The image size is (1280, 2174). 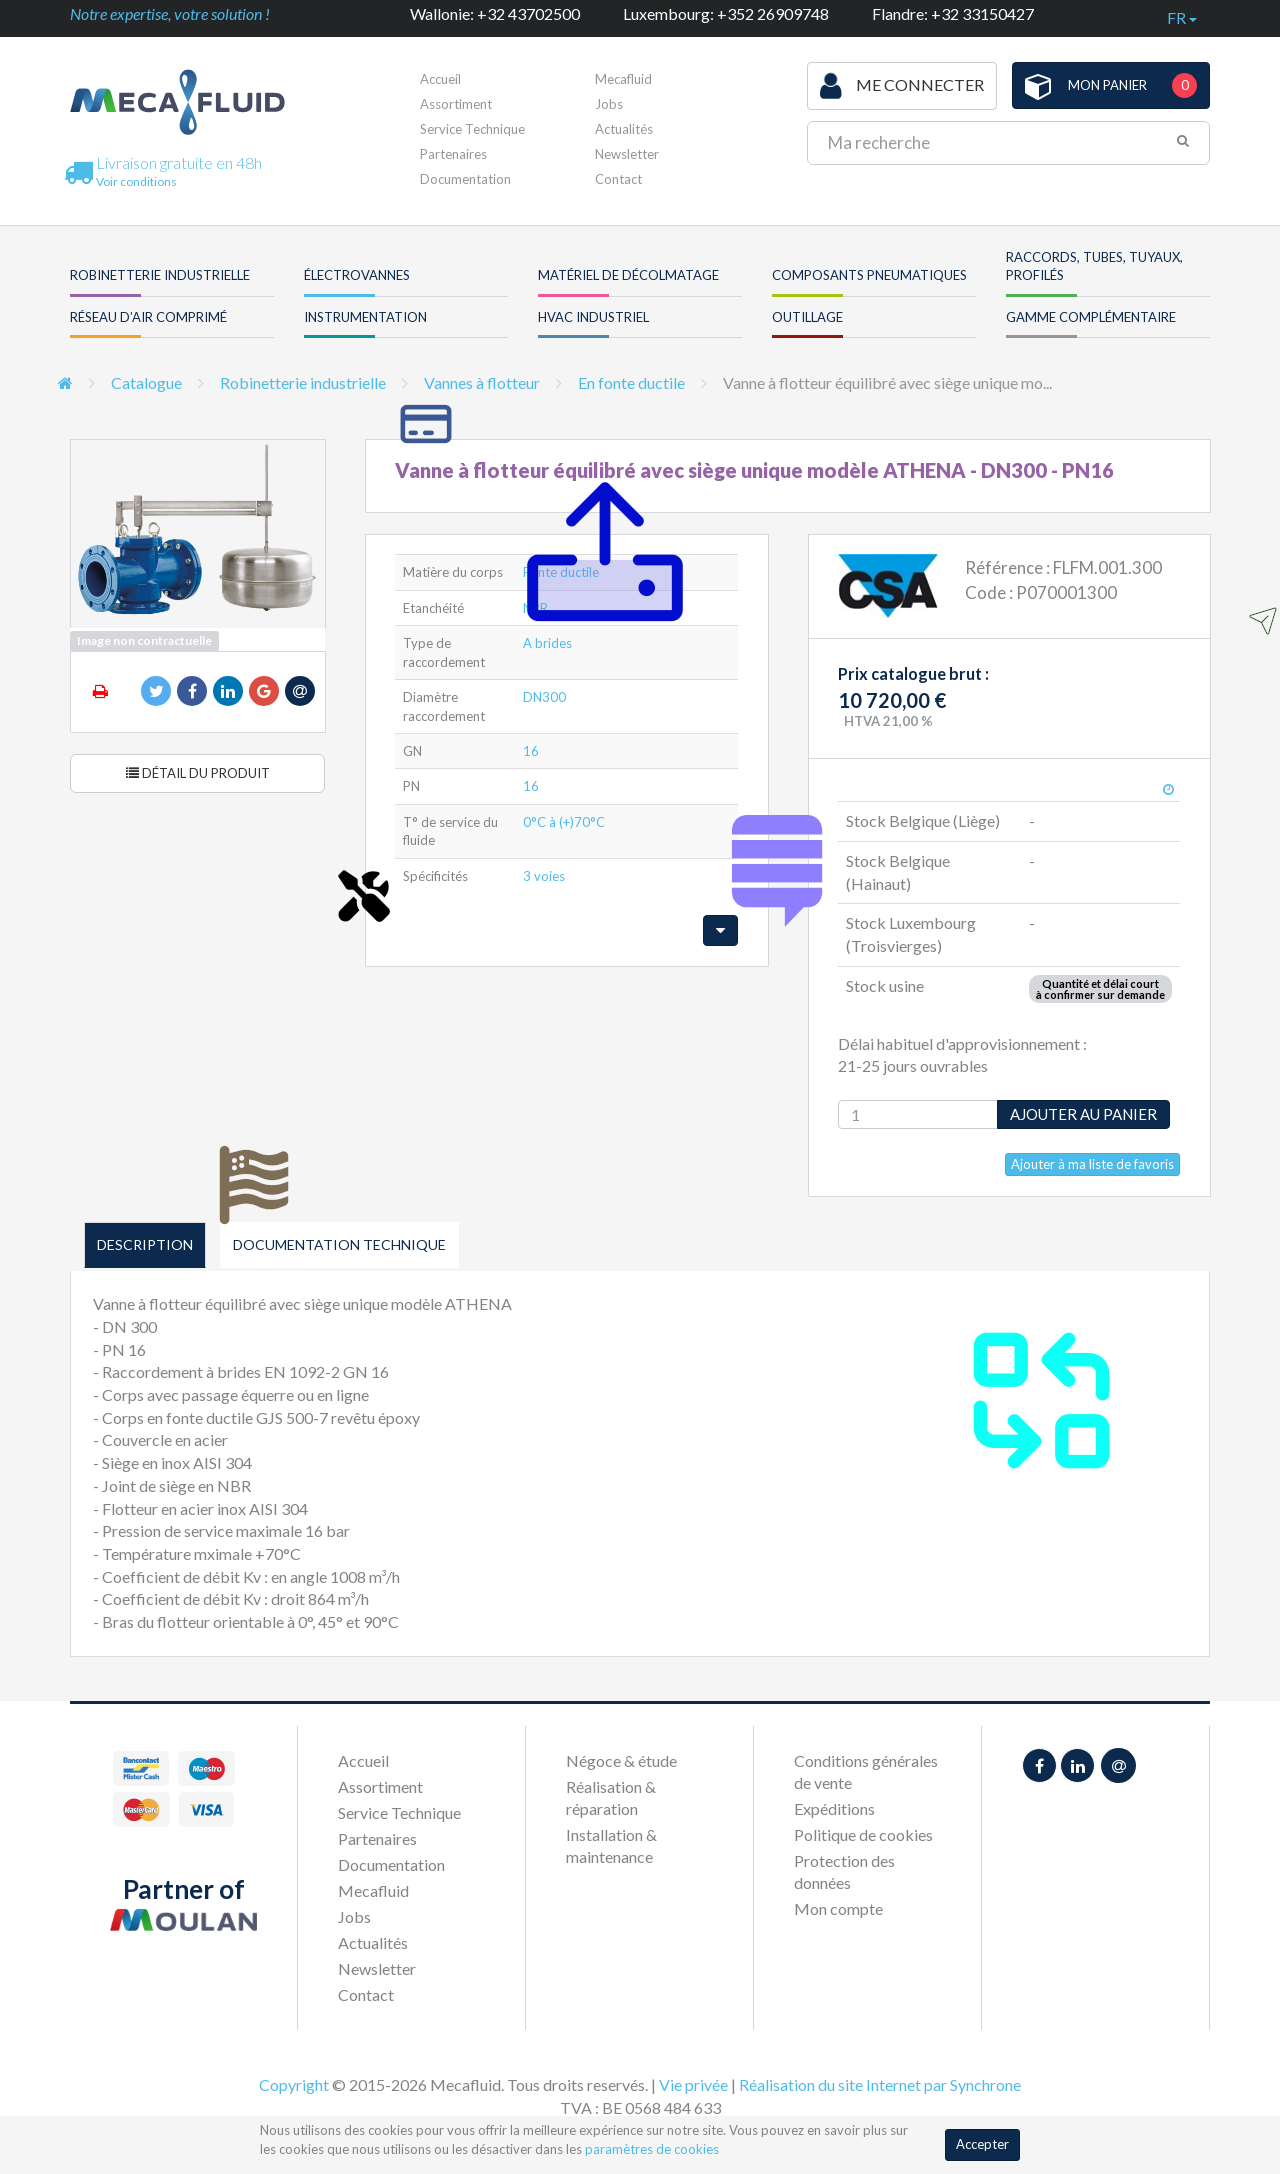 What do you see at coordinates (1264, 620) in the screenshot?
I see `send a message` at bounding box center [1264, 620].